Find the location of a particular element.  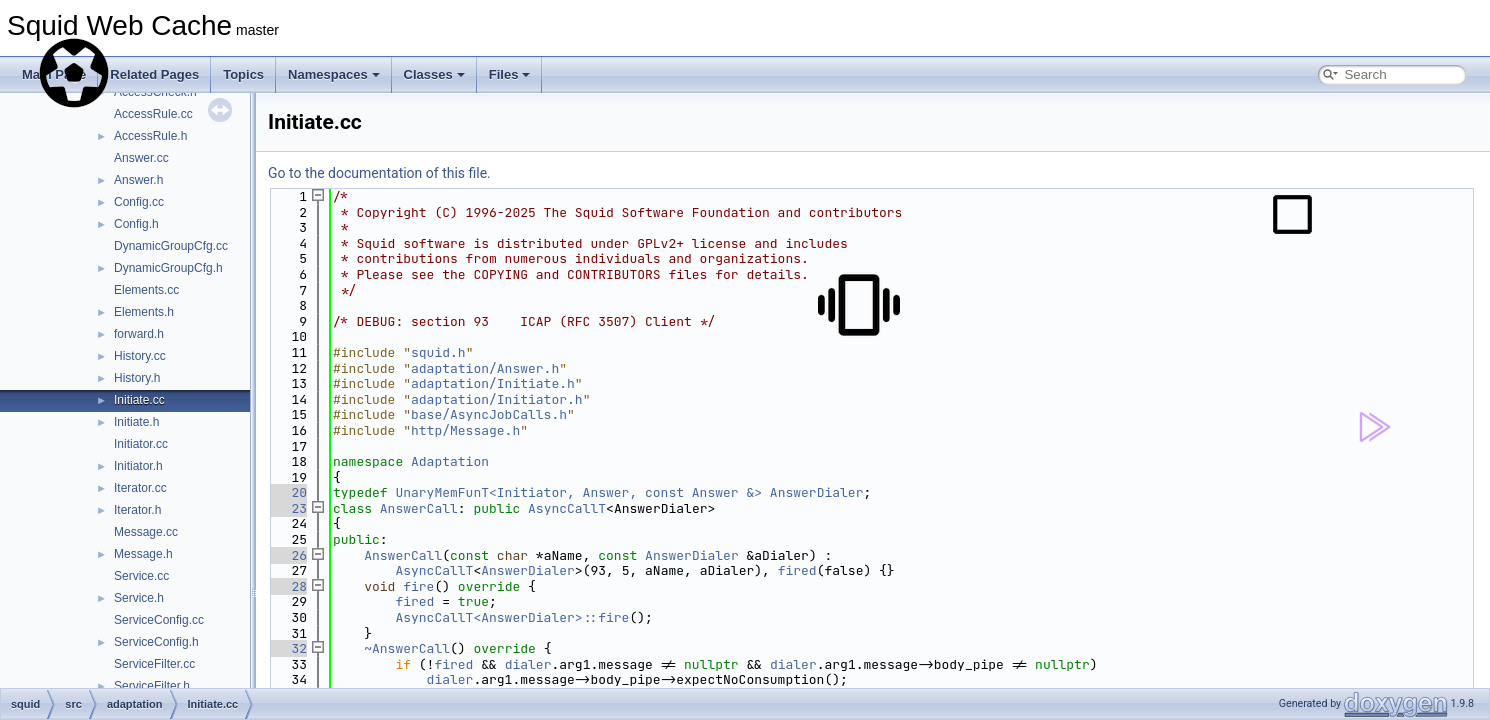

access sports or soccer-related content is located at coordinates (74, 73).